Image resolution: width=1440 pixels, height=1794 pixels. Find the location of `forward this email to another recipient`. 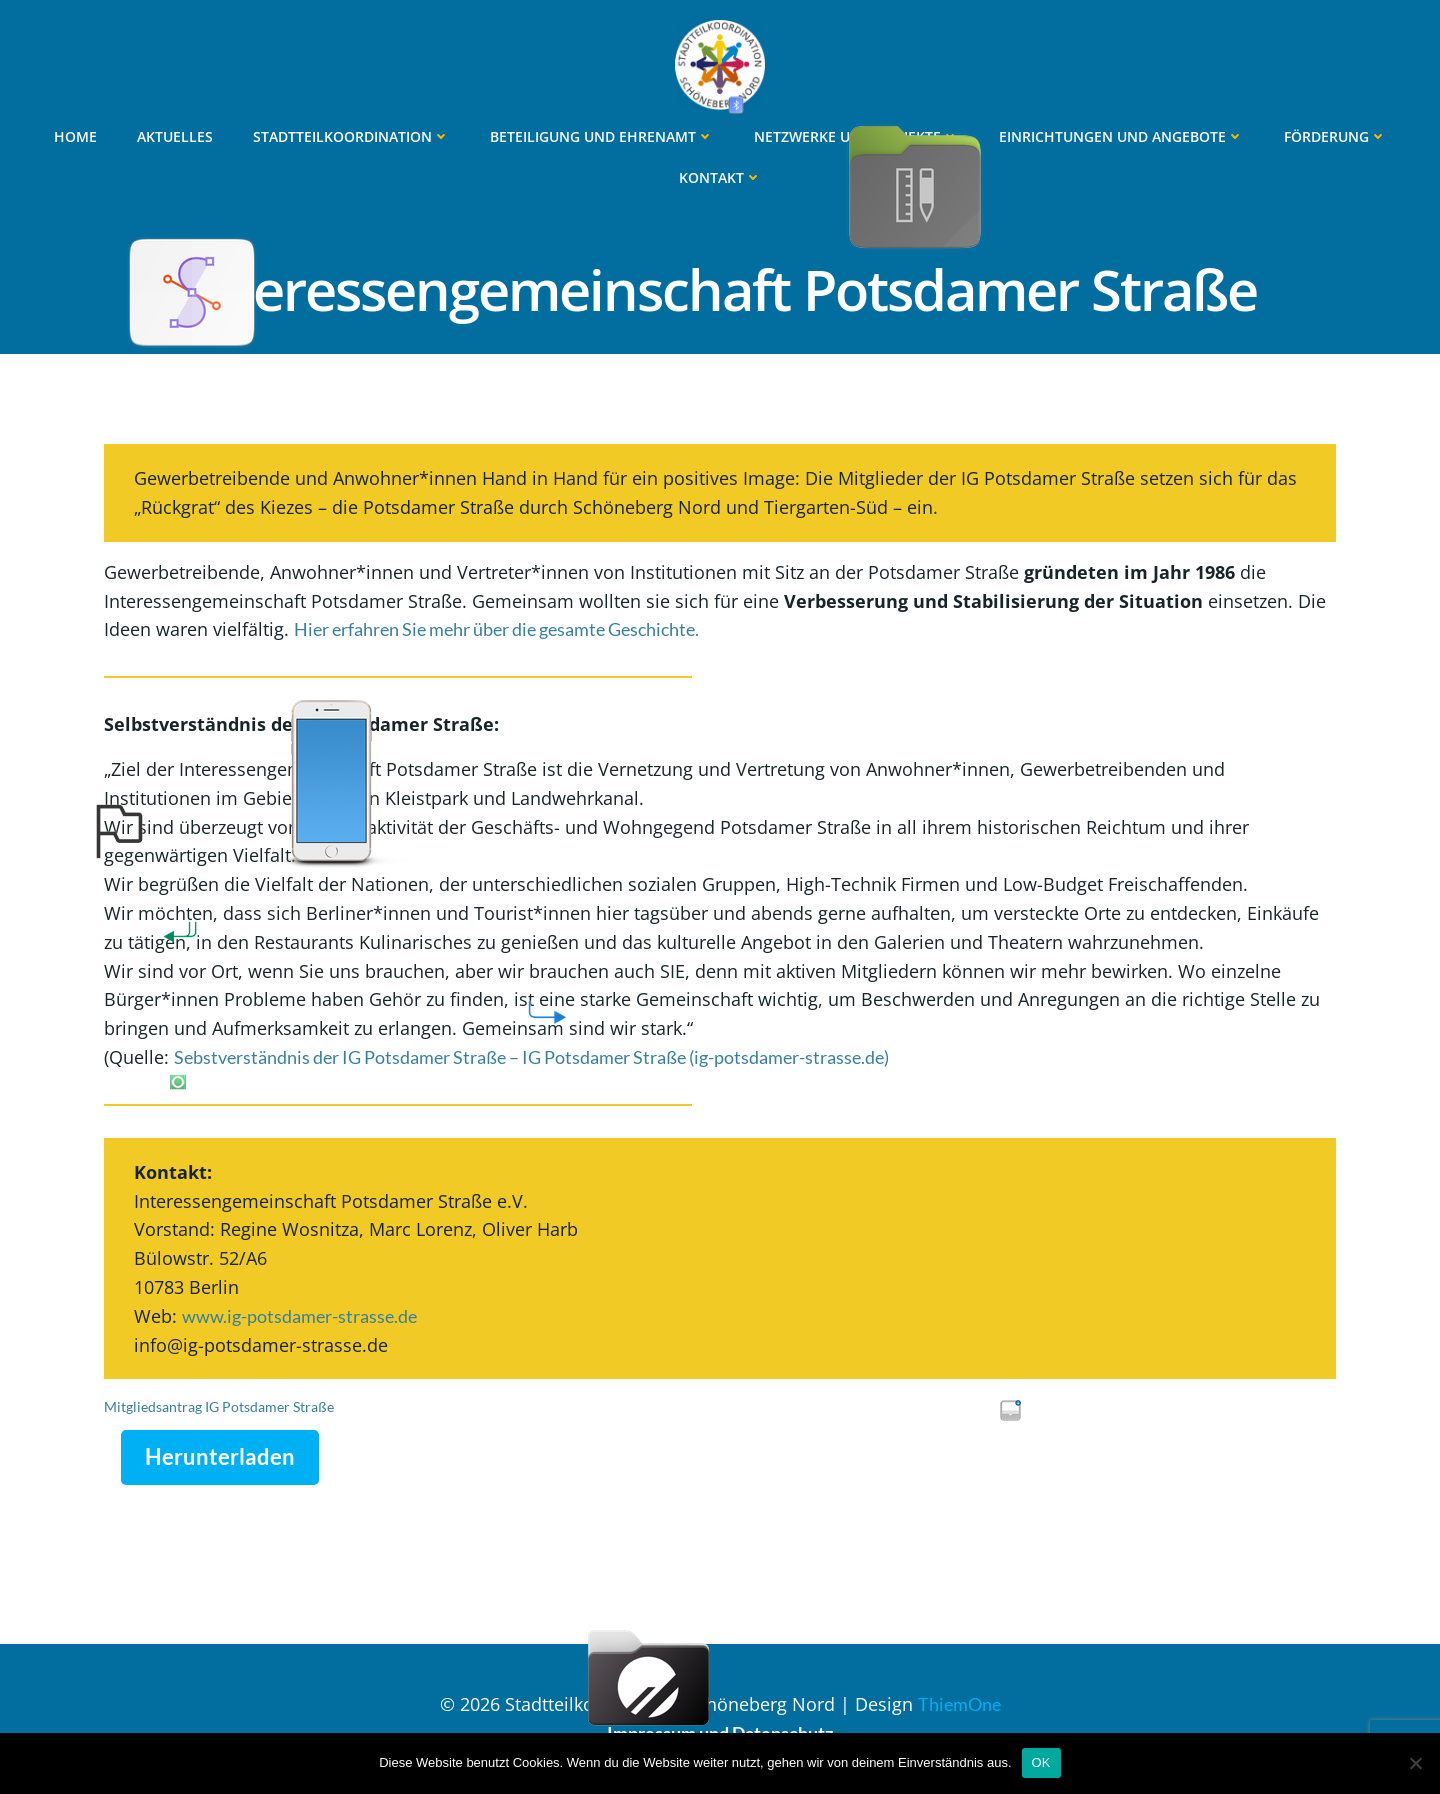

forward this email to another recipient is located at coordinates (548, 1012).